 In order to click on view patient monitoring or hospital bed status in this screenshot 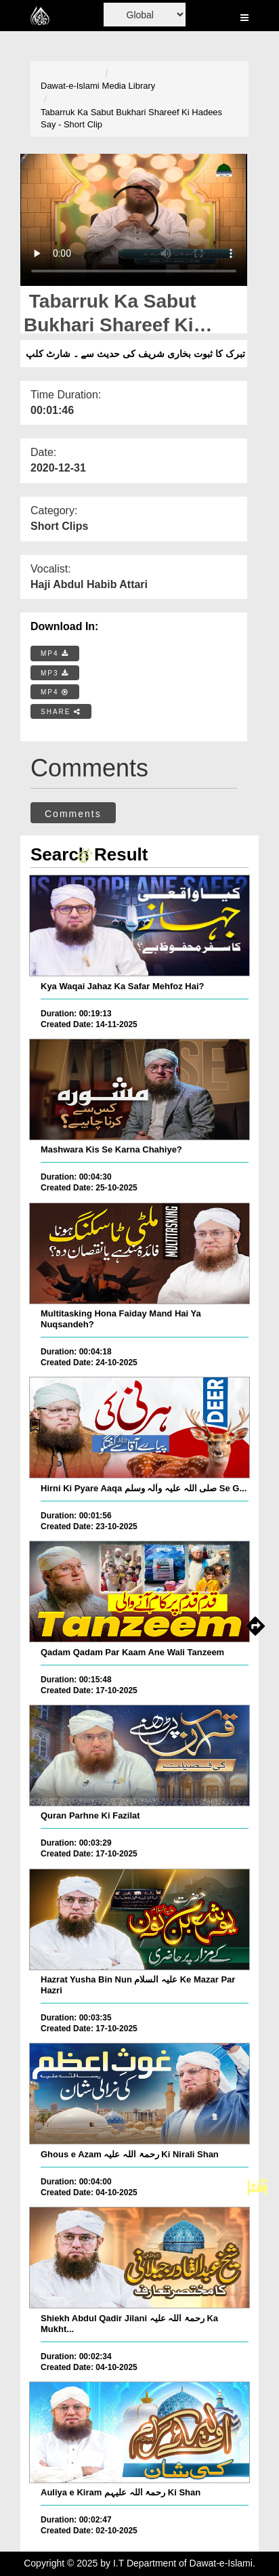, I will do `click(257, 2188)`.